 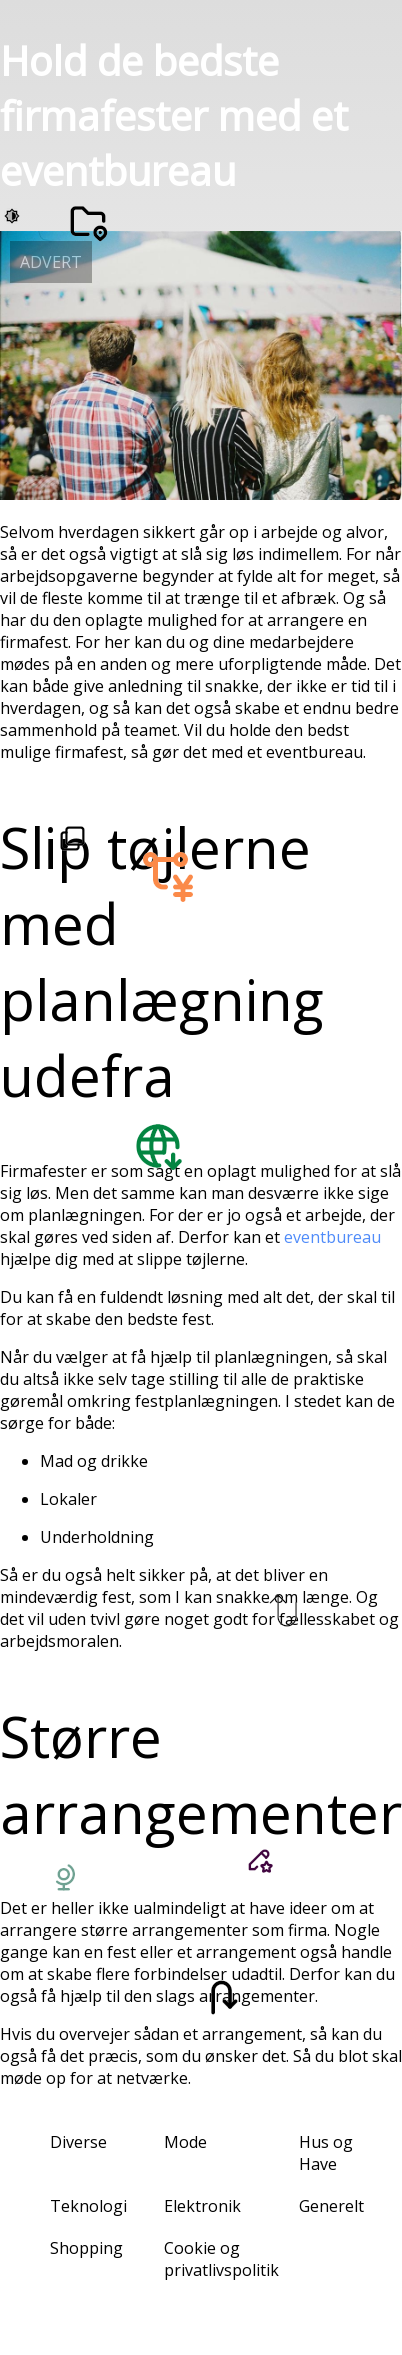 I want to click on access global or international settings, so click(x=65, y=1878).